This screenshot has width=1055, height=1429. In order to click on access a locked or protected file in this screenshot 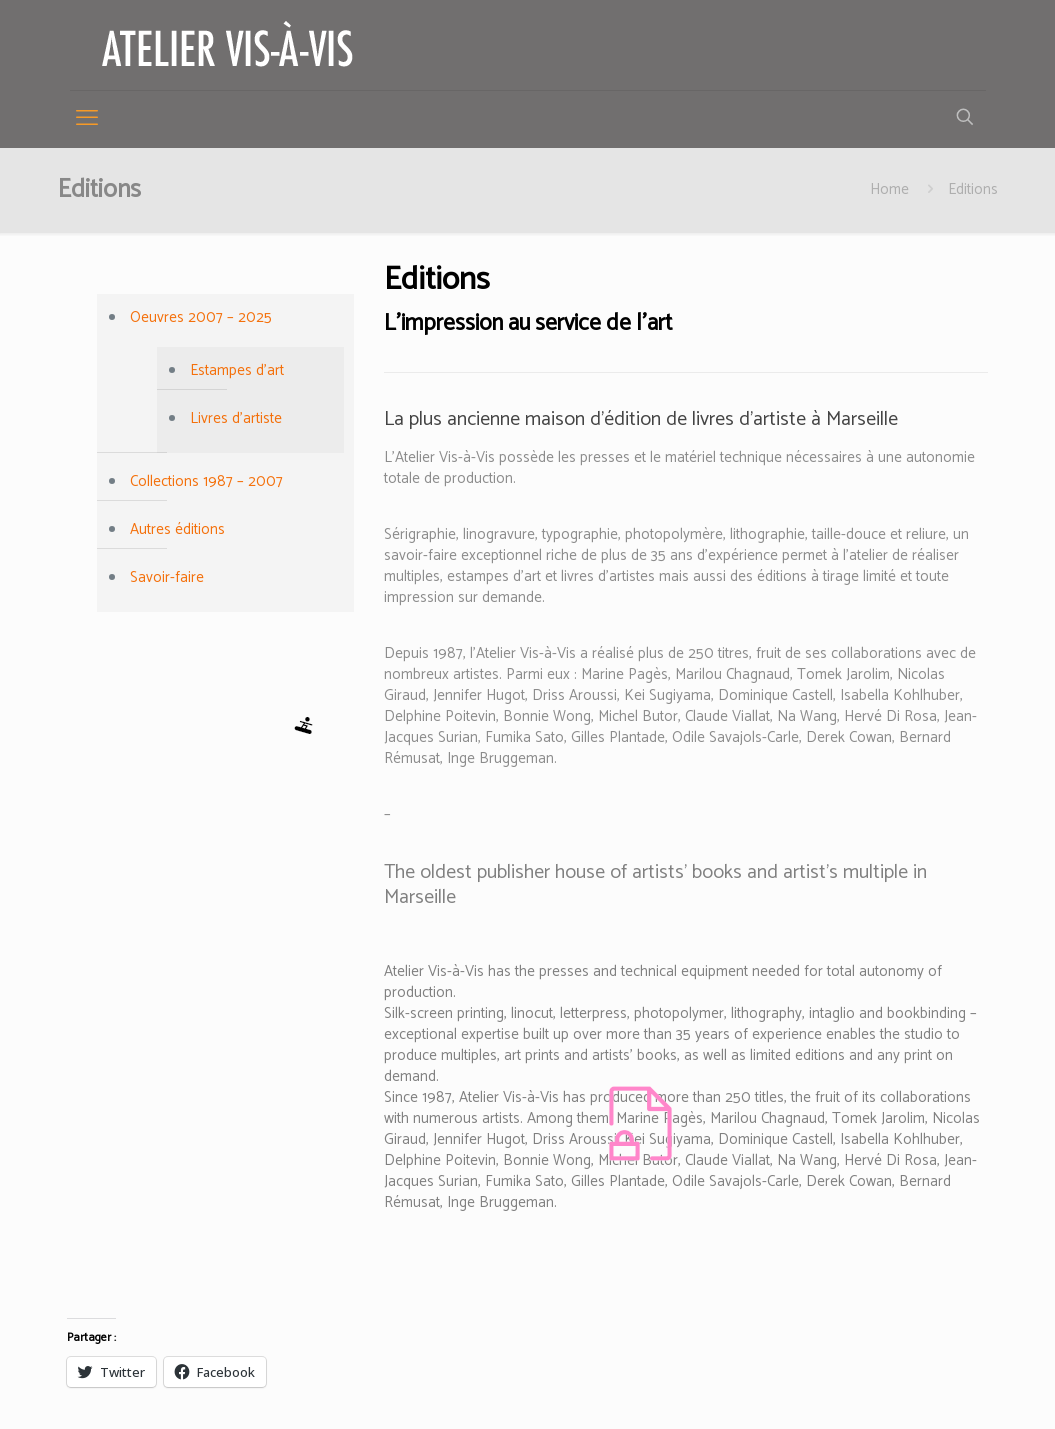, I will do `click(640, 1123)`.